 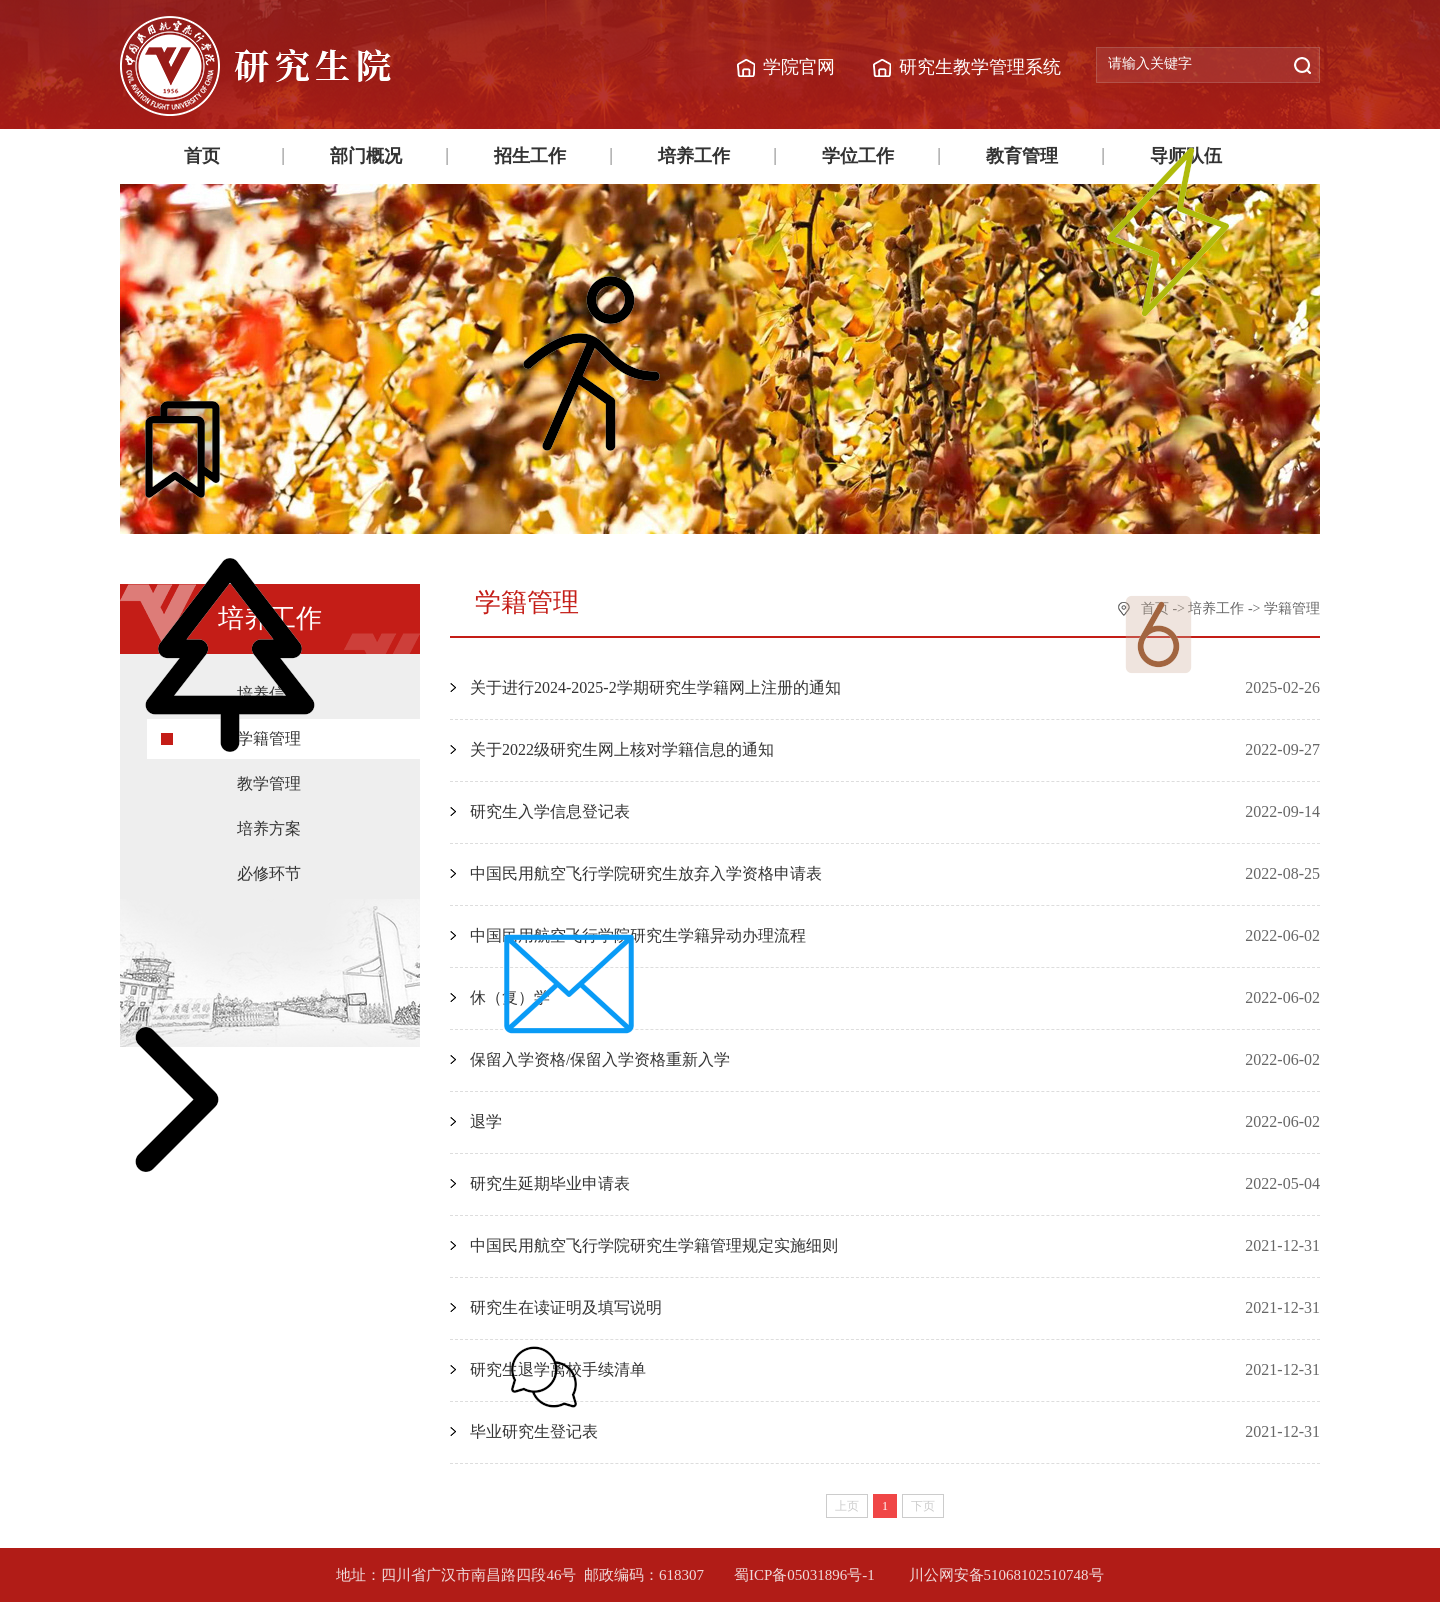 What do you see at coordinates (166, 1099) in the screenshot?
I see `navigate to the next item or screen` at bounding box center [166, 1099].